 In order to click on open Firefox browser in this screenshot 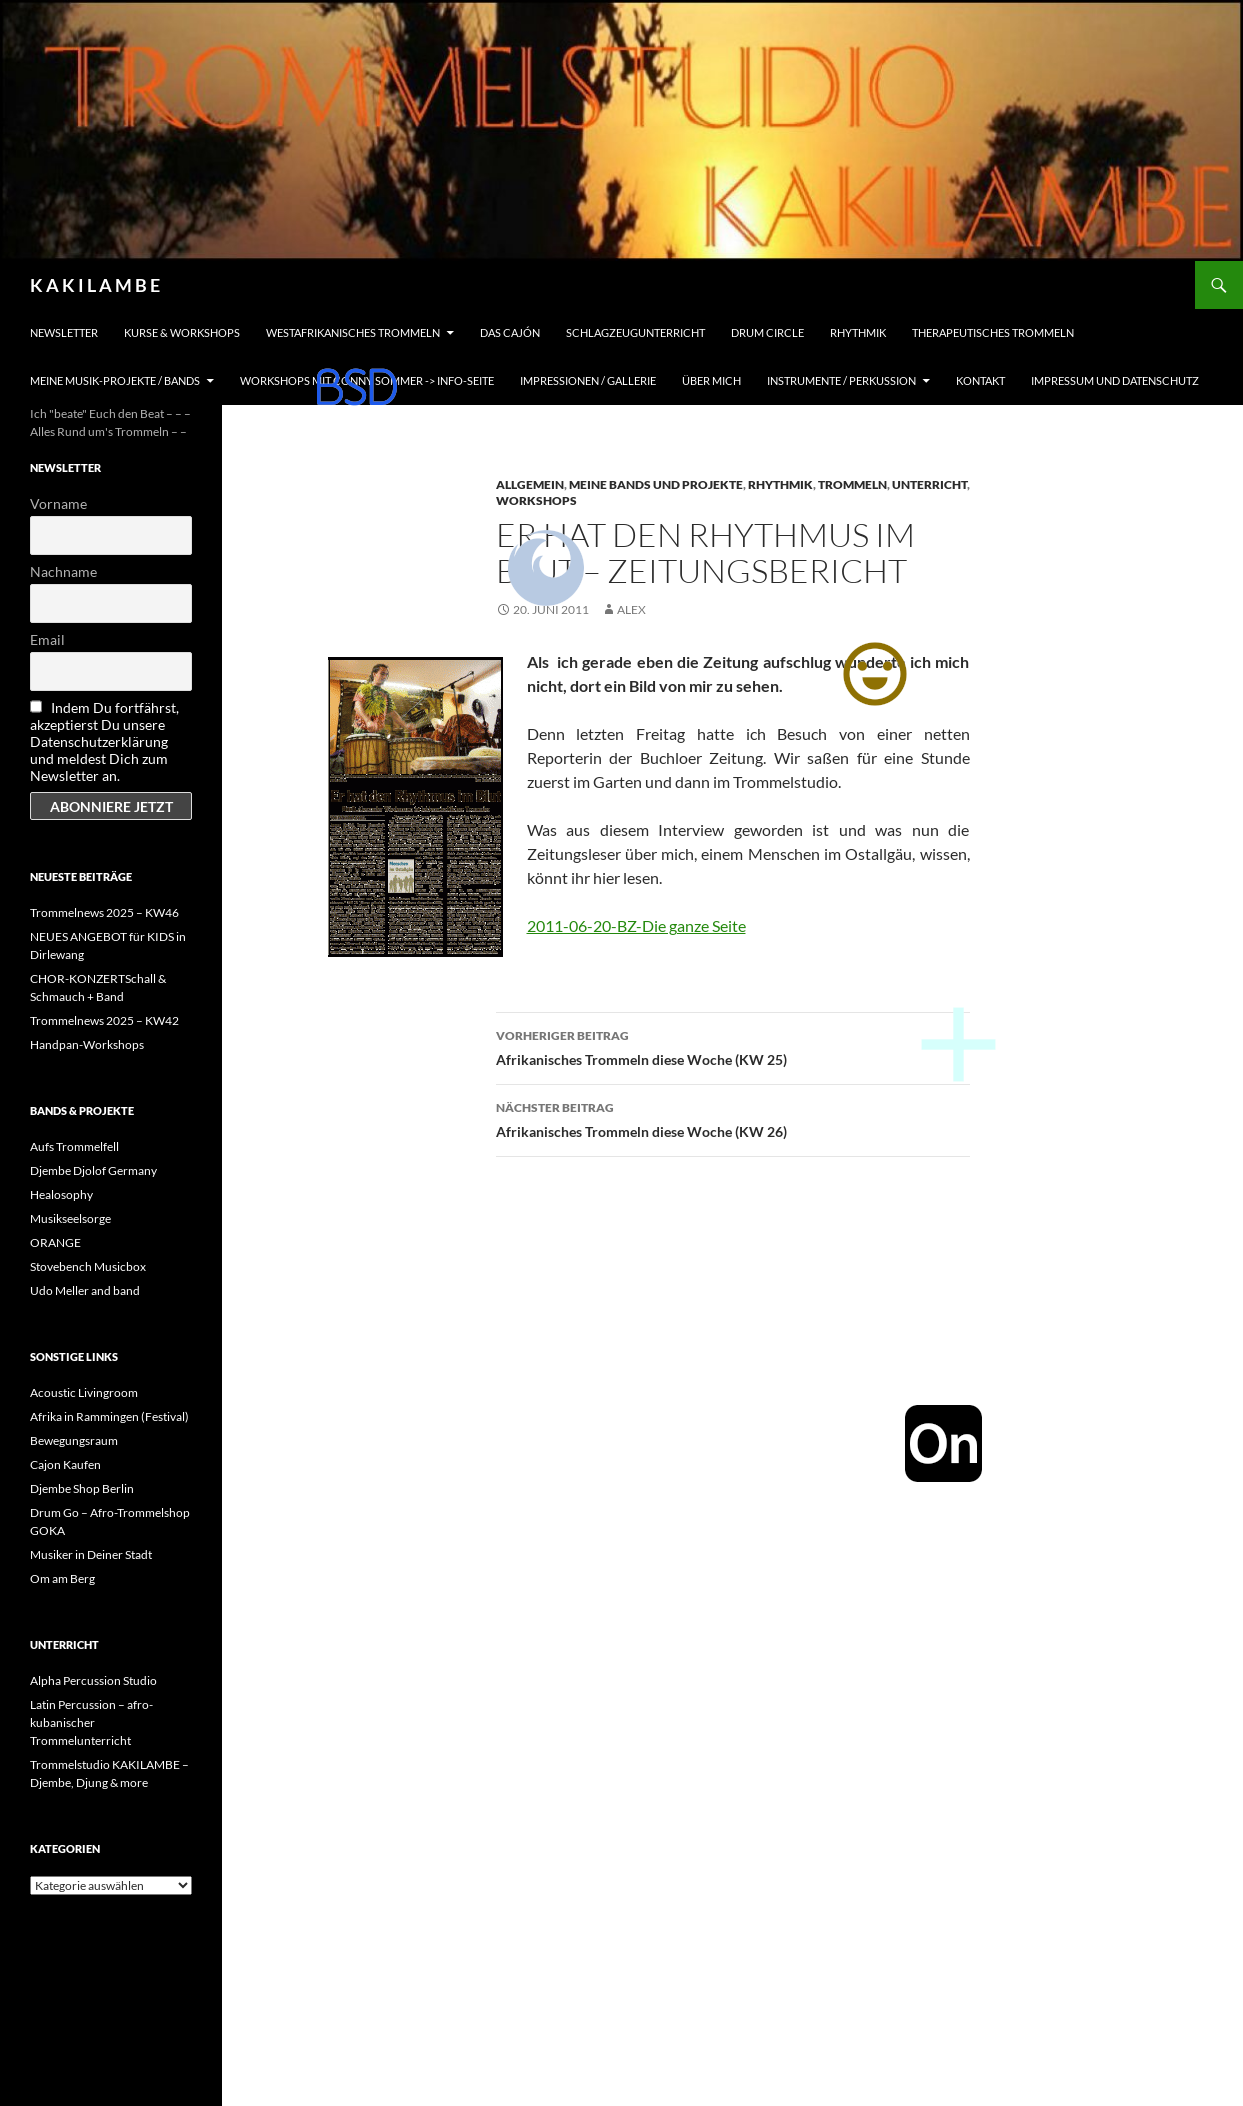, I will do `click(546, 568)`.